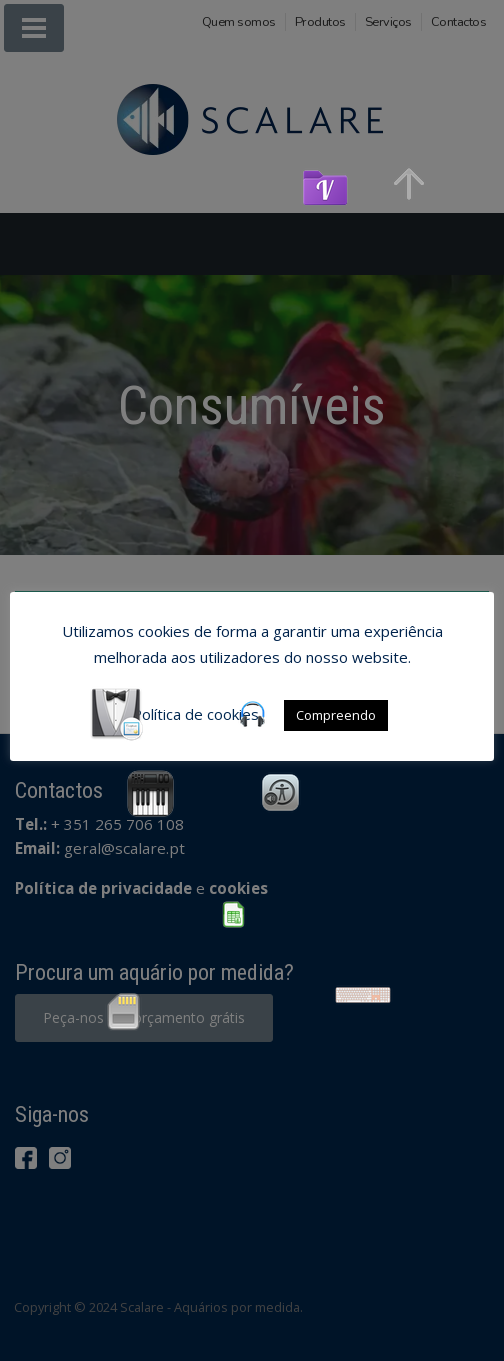 This screenshot has height=1361, width=504. What do you see at coordinates (252, 715) in the screenshot?
I see `access audio or headphone settings` at bounding box center [252, 715].